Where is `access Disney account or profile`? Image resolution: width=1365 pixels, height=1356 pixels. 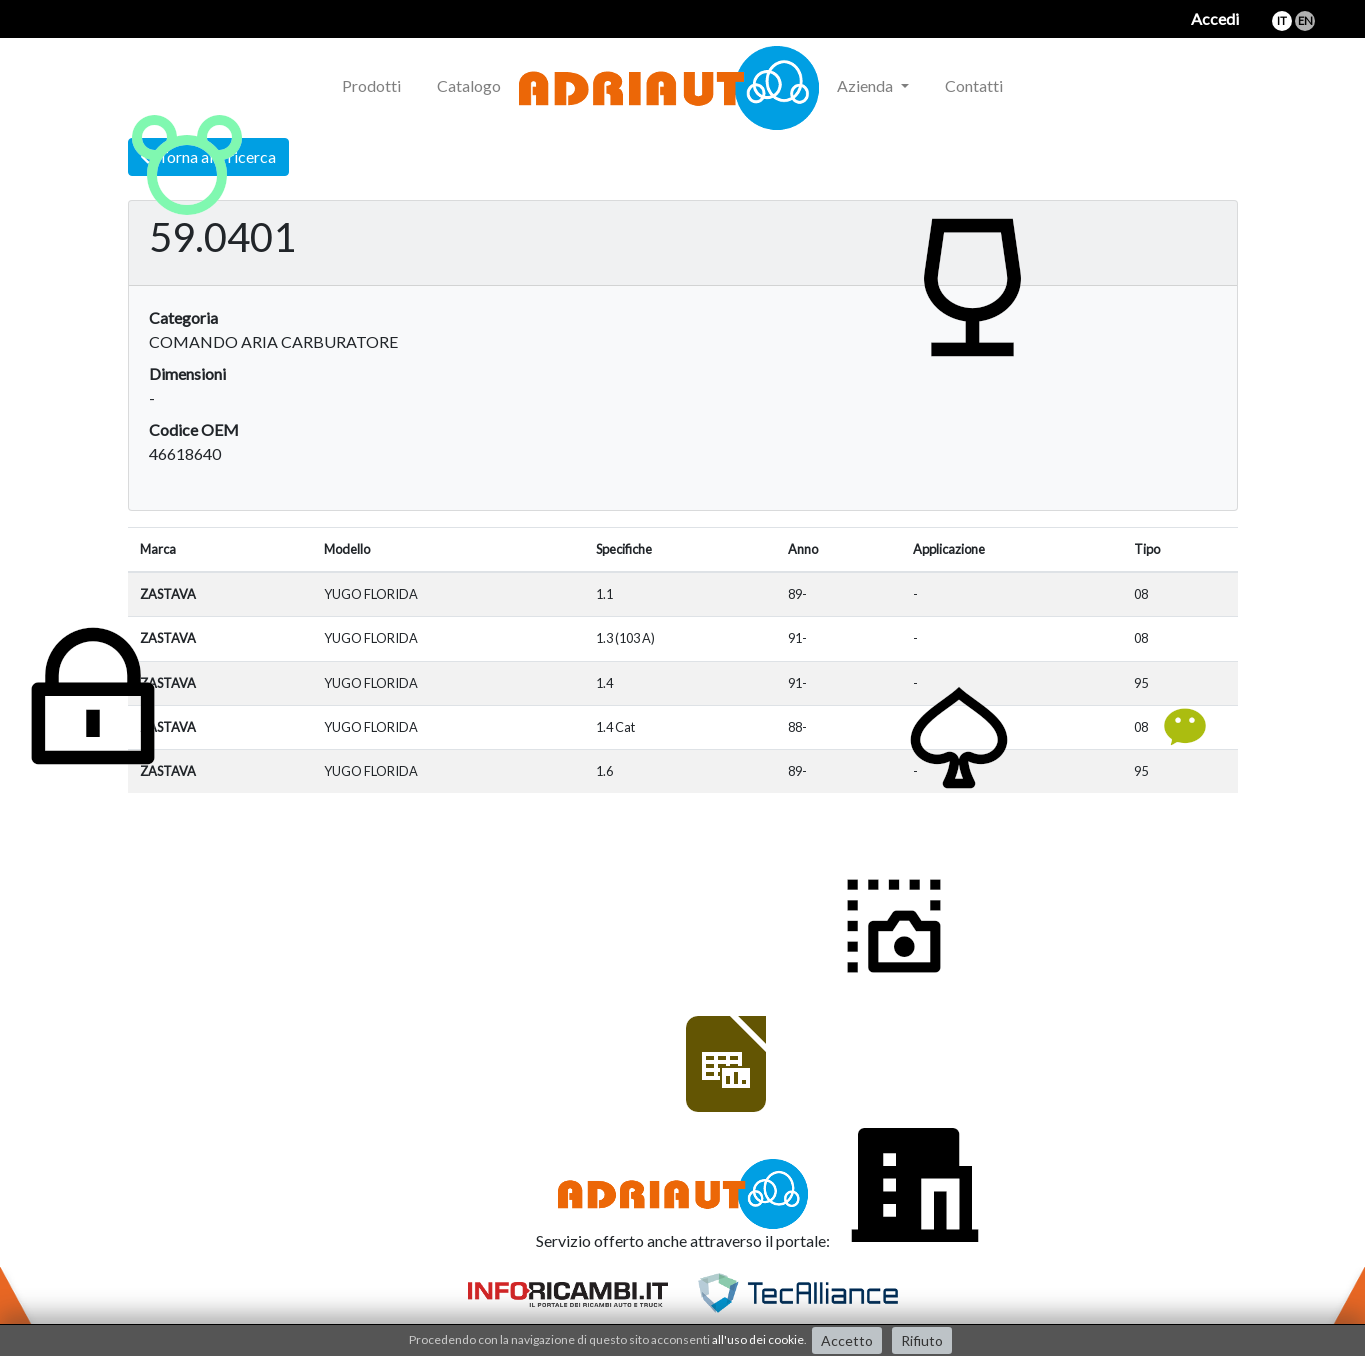
access Disney account or profile is located at coordinates (187, 165).